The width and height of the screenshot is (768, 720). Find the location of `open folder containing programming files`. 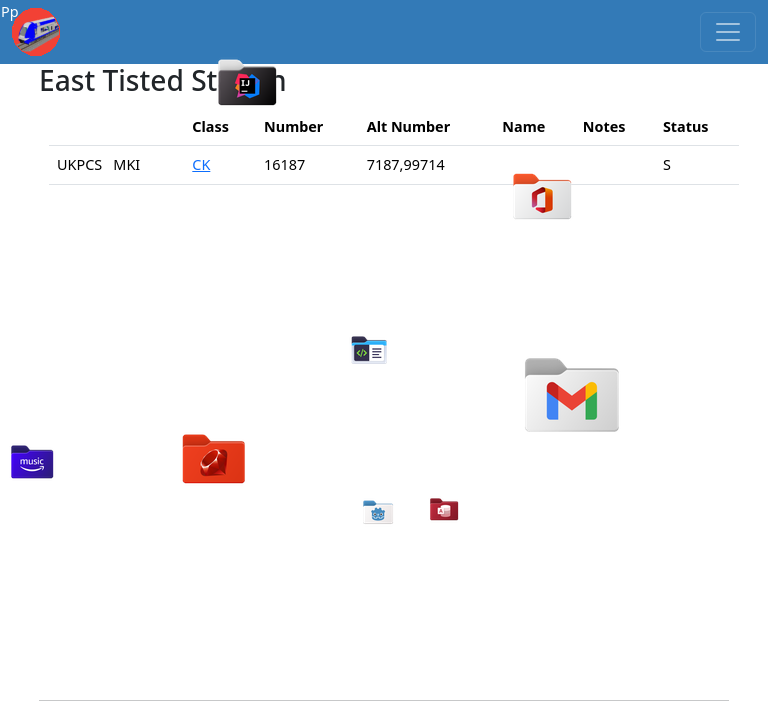

open folder containing programming files is located at coordinates (369, 351).